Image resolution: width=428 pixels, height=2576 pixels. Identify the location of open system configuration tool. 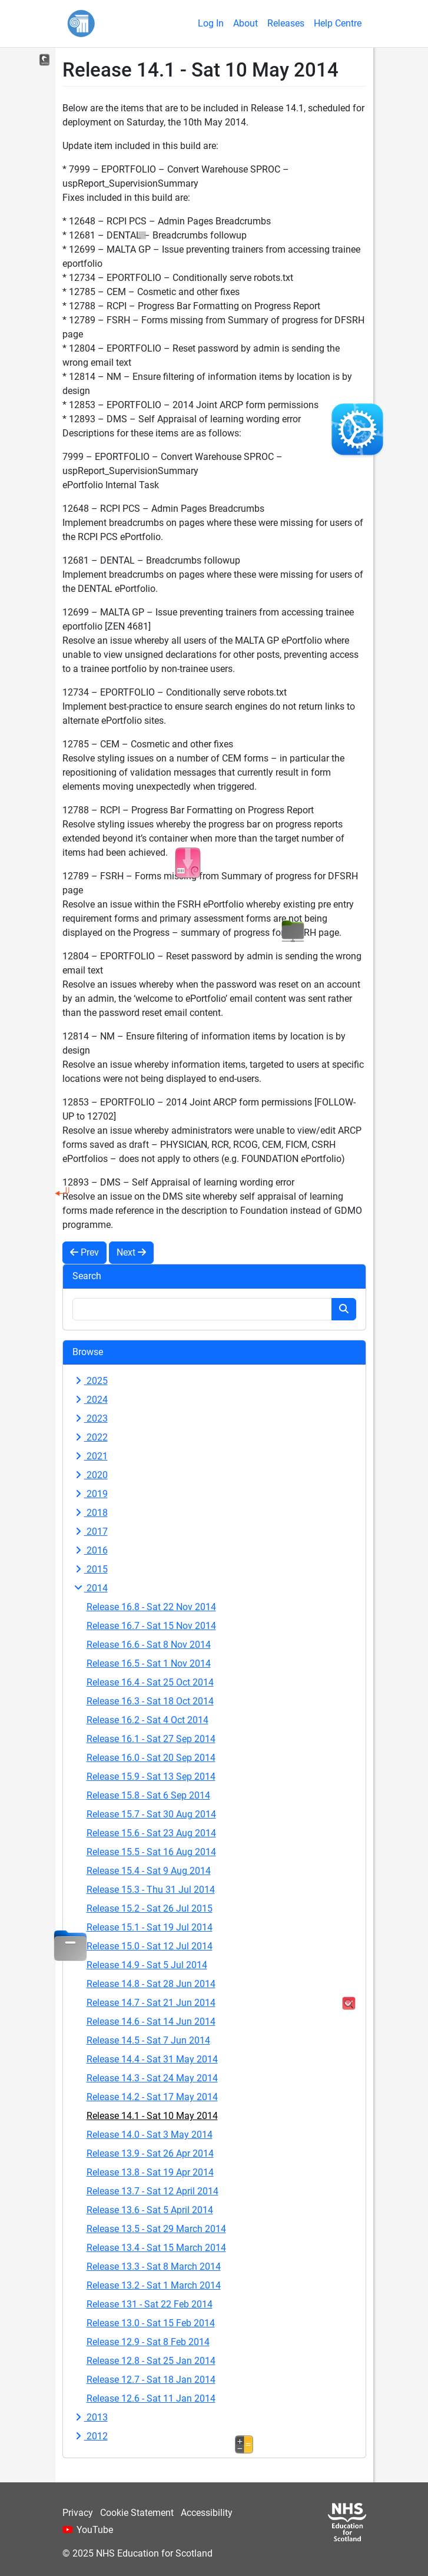
(349, 2003).